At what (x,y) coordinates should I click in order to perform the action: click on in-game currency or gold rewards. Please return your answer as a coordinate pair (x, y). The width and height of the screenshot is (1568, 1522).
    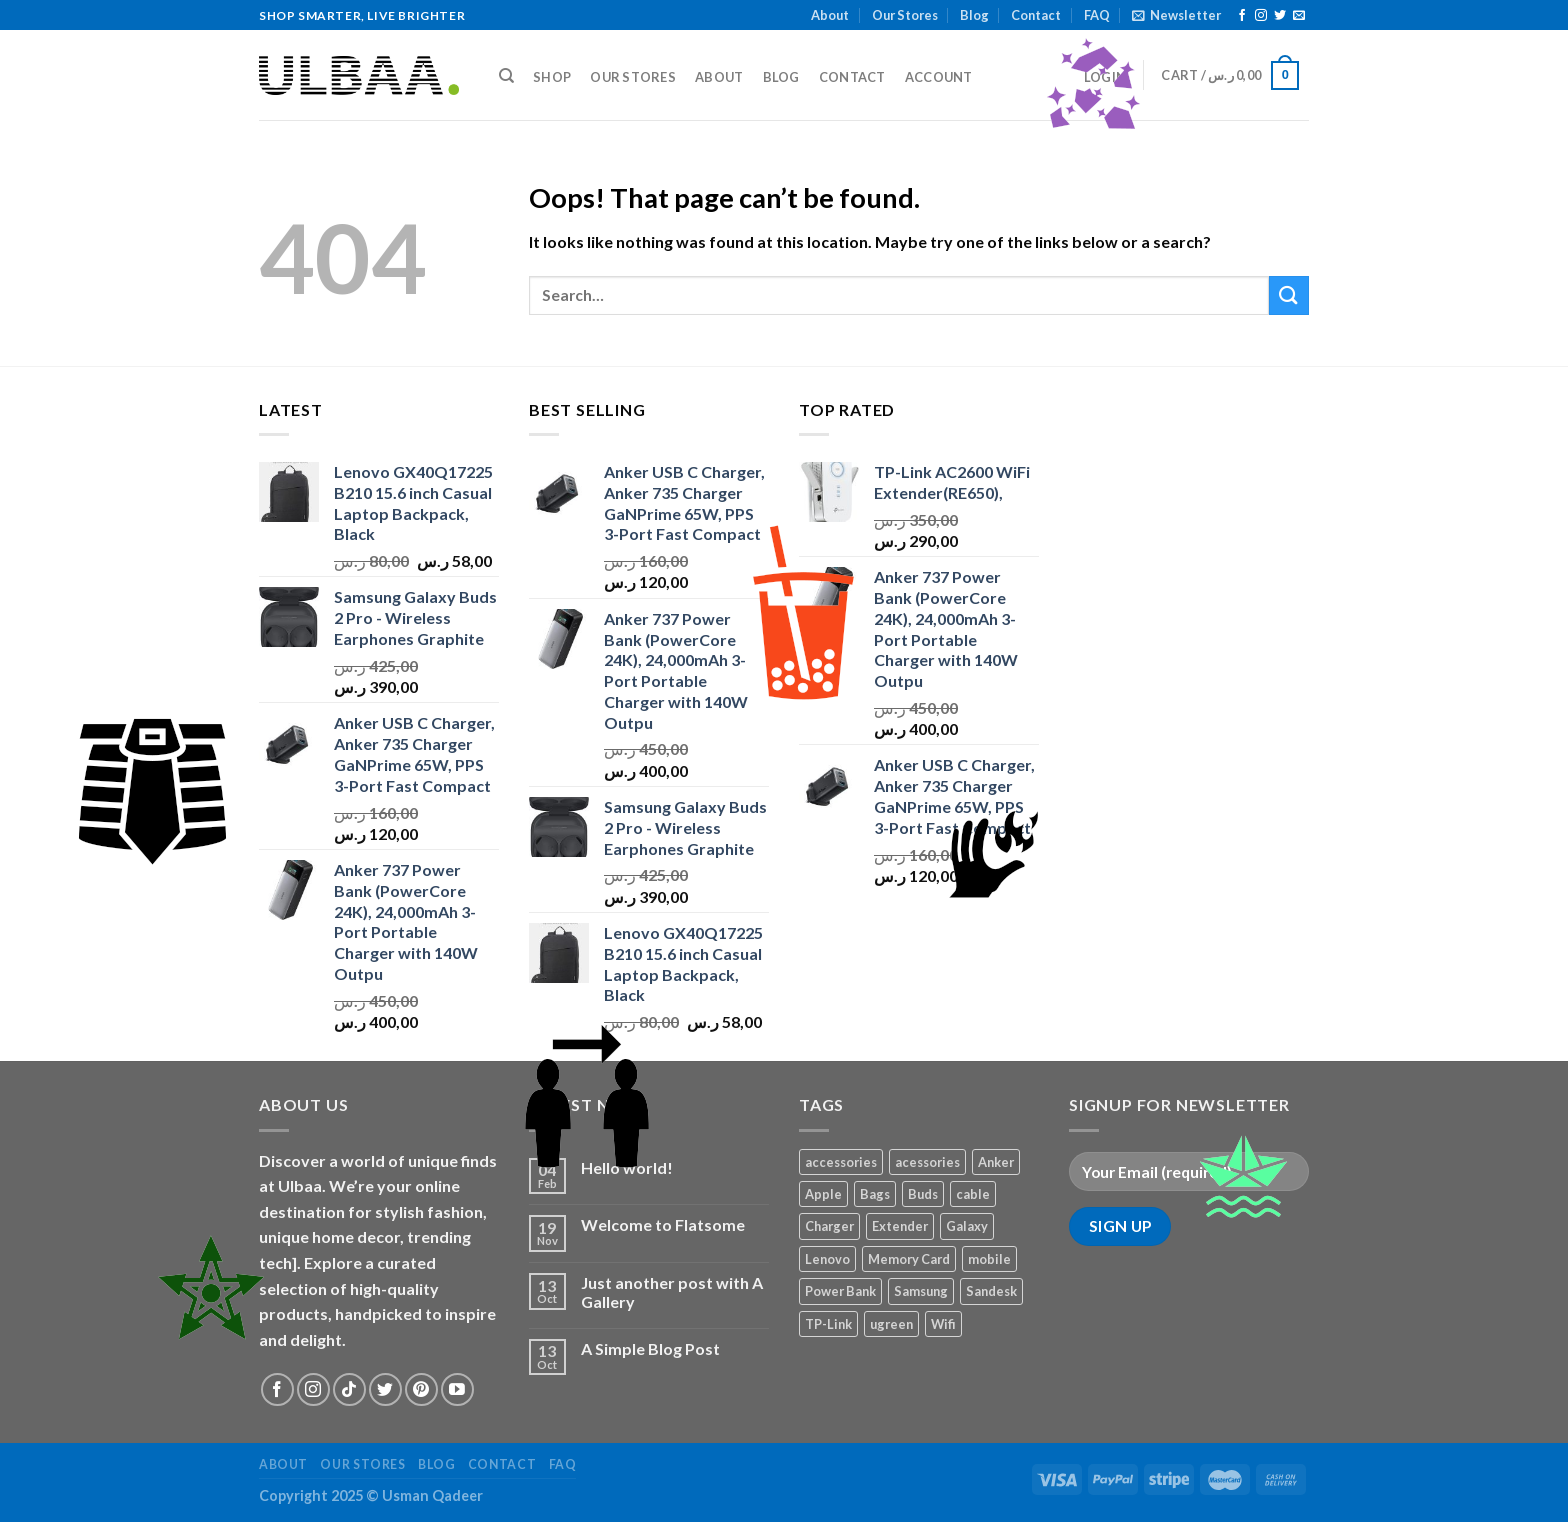
    Looking at the image, I should click on (1093, 83).